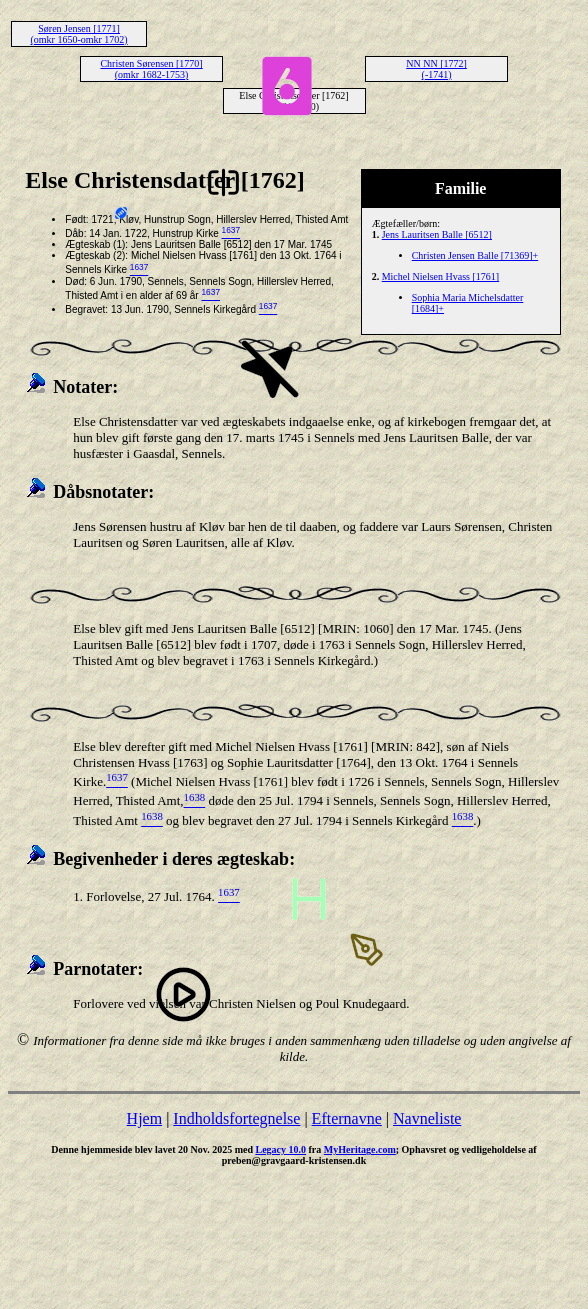  What do you see at coordinates (268, 371) in the screenshot?
I see `location sharing is currently disabled` at bounding box center [268, 371].